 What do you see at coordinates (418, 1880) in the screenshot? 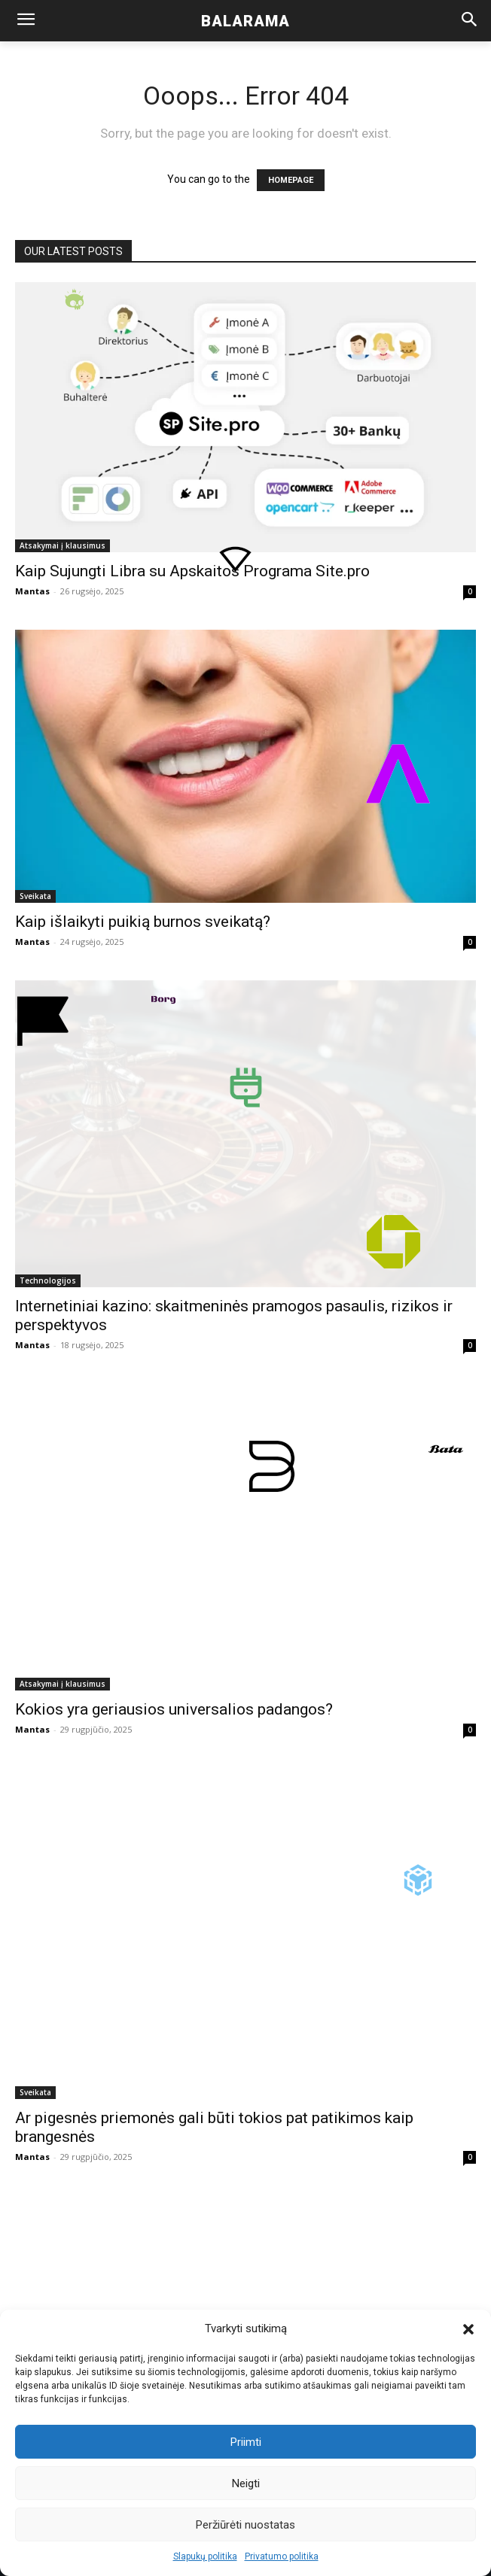
I see `binance coin (BNB) cryptocurrency logo` at bounding box center [418, 1880].